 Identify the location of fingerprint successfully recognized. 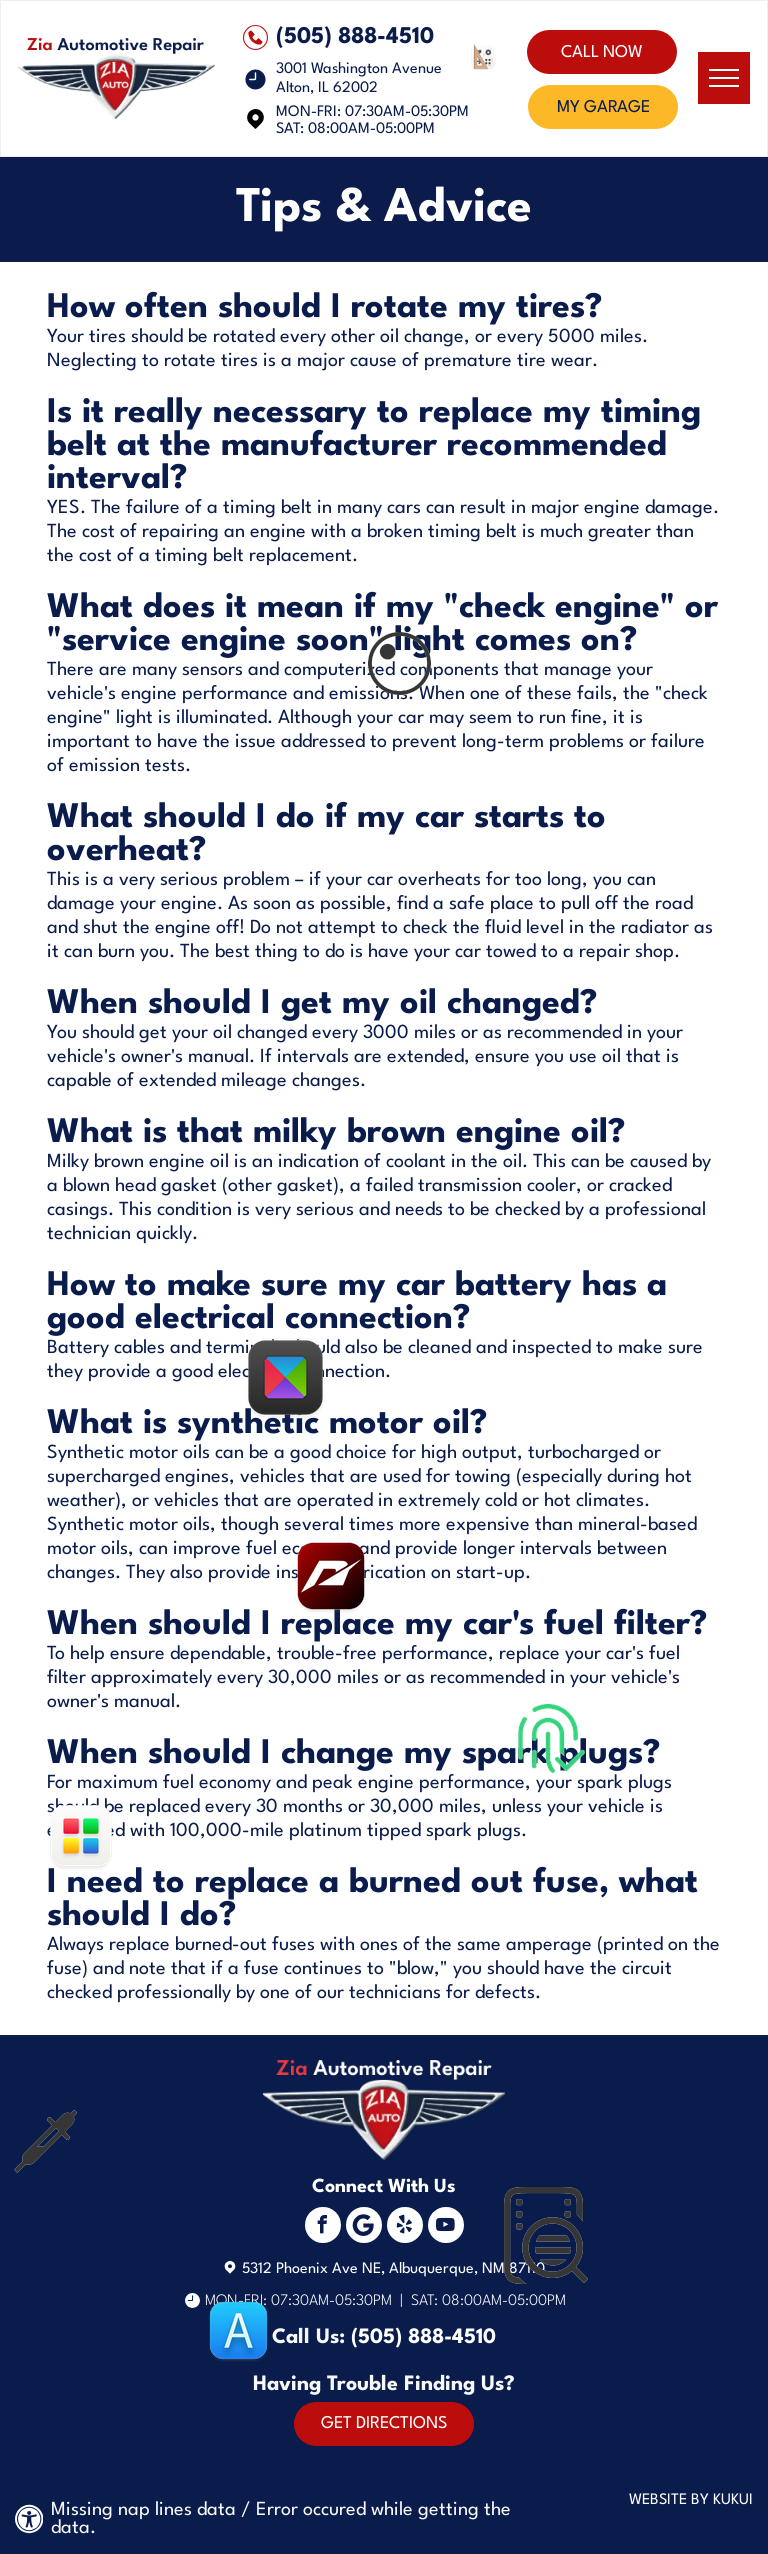
(551, 1738).